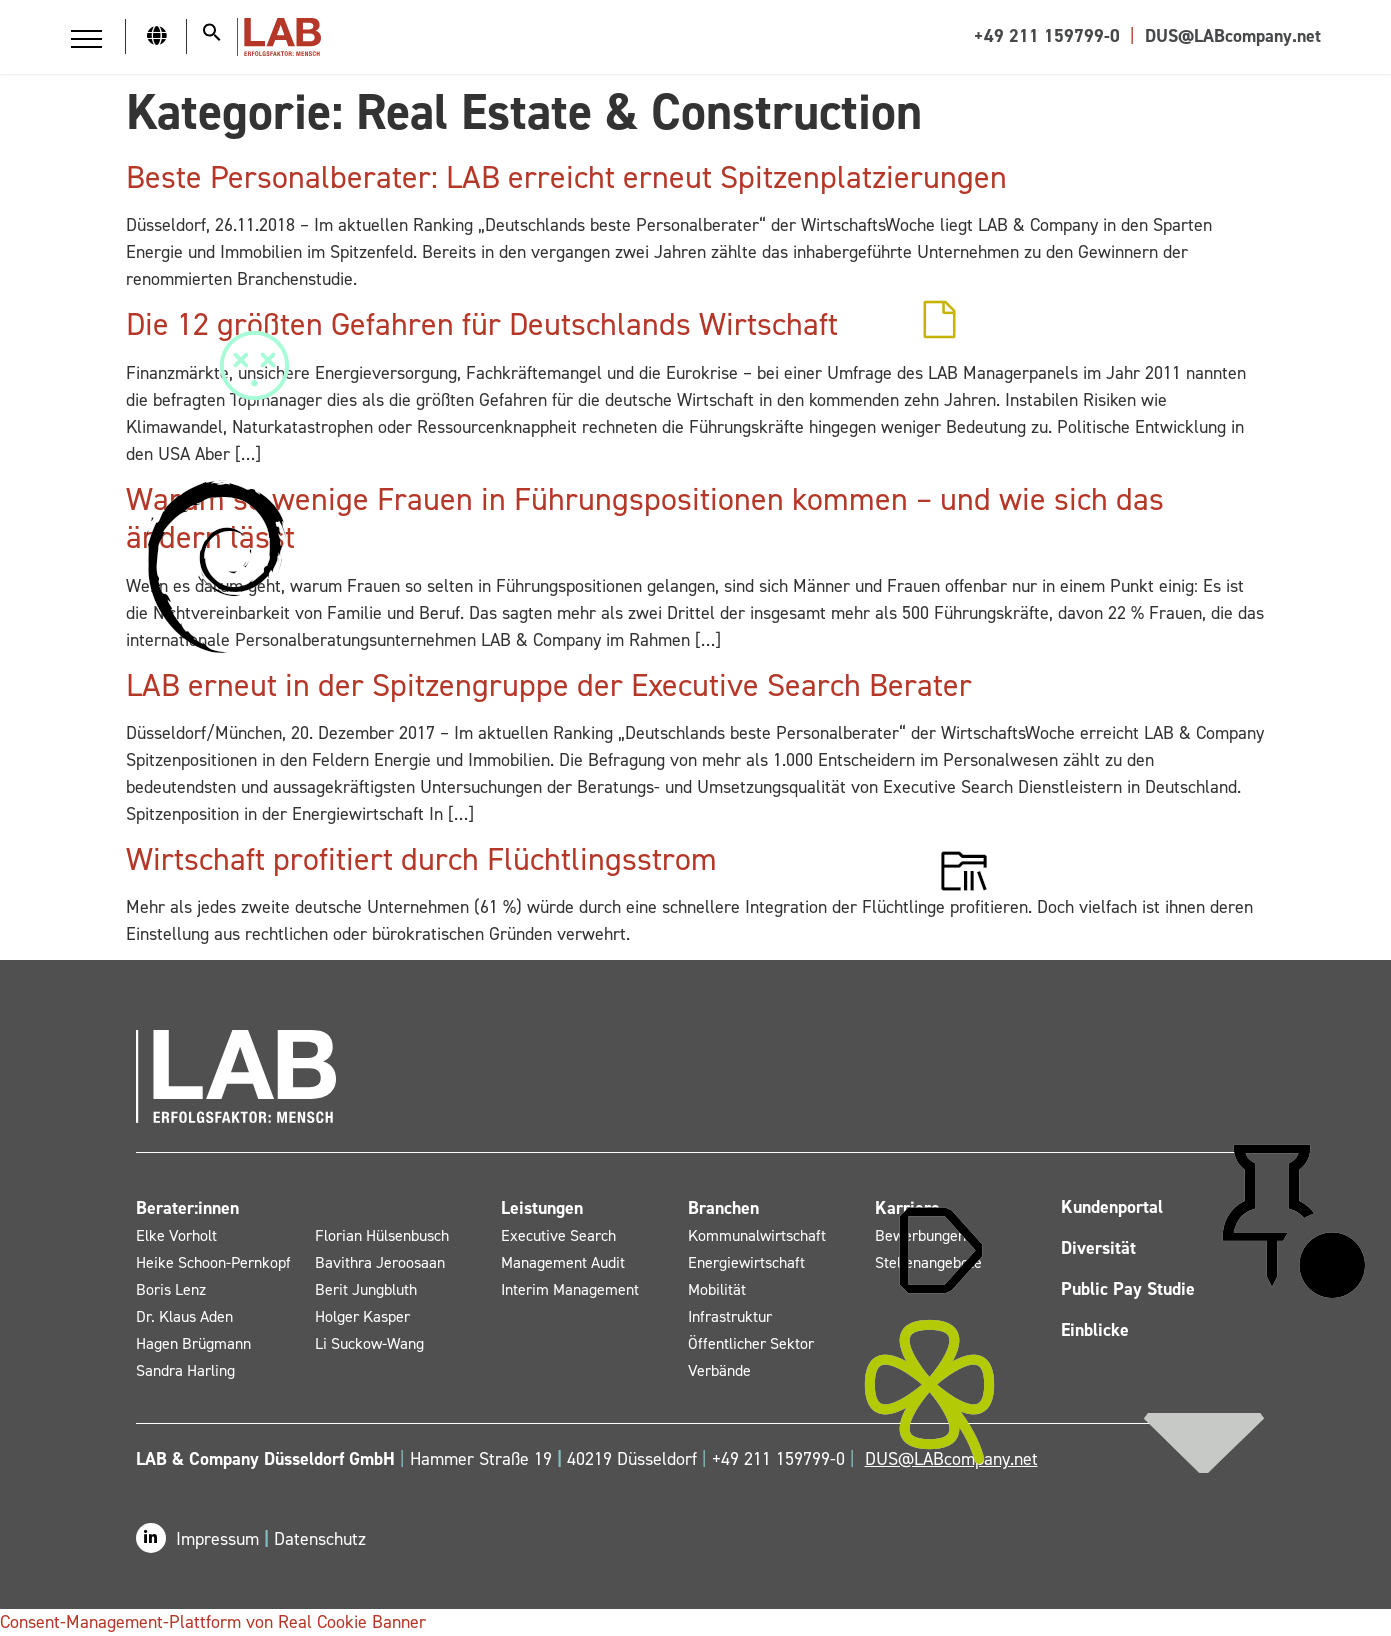 The height and width of the screenshot is (1636, 1391). What do you see at coordinates (1204, 1443) in the screenshot?
I see `expand a dropdown menu or list` at bounding box center [1204, 1443].